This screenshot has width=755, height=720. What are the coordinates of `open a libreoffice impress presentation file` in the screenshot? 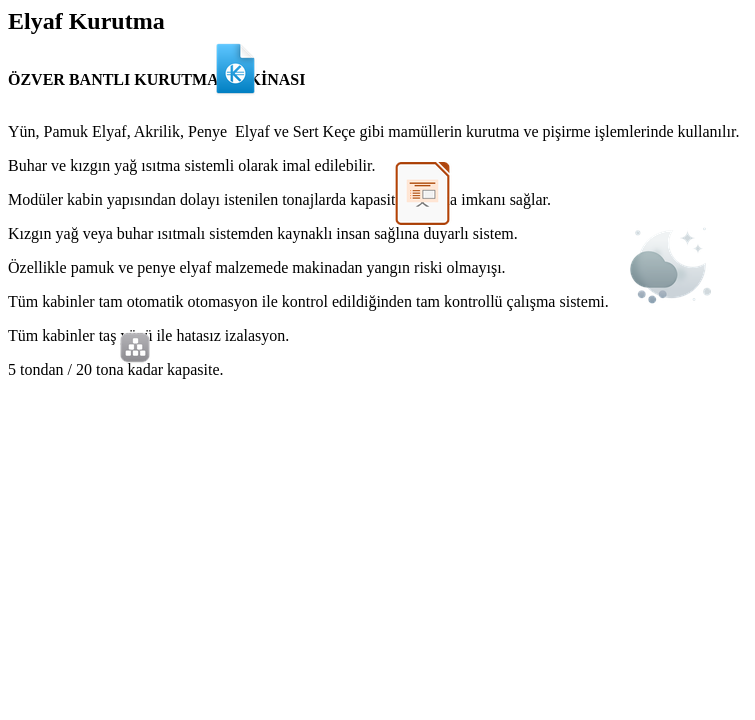 It's located at (422, 193).